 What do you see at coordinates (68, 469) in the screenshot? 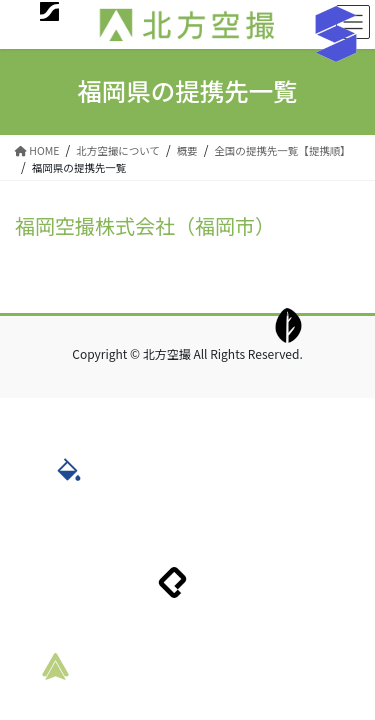
I see `access color fill or paint tools` at bounding box center [68, 469].